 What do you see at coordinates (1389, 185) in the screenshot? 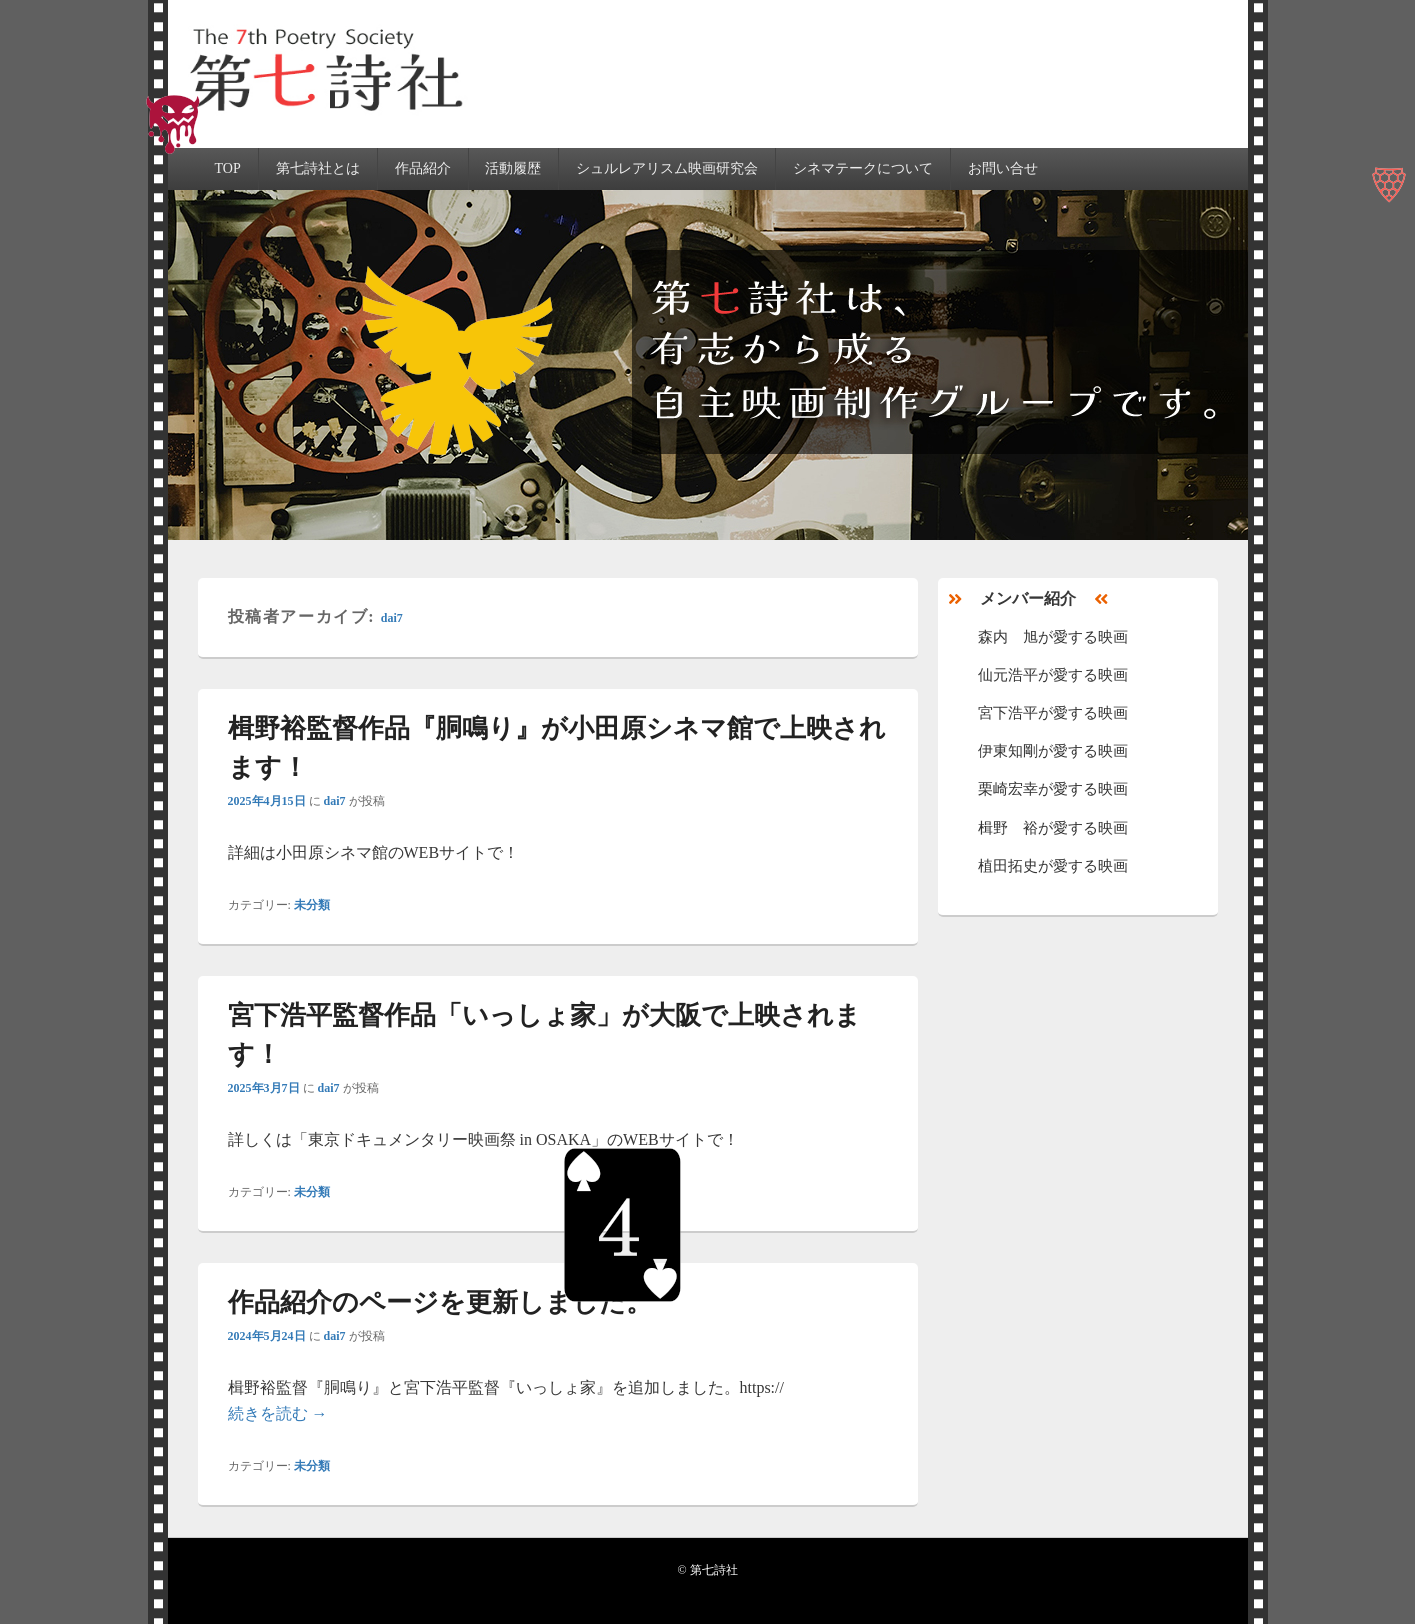
I see `equip or select a defensive shield item` at bounding box center [1389, 185].